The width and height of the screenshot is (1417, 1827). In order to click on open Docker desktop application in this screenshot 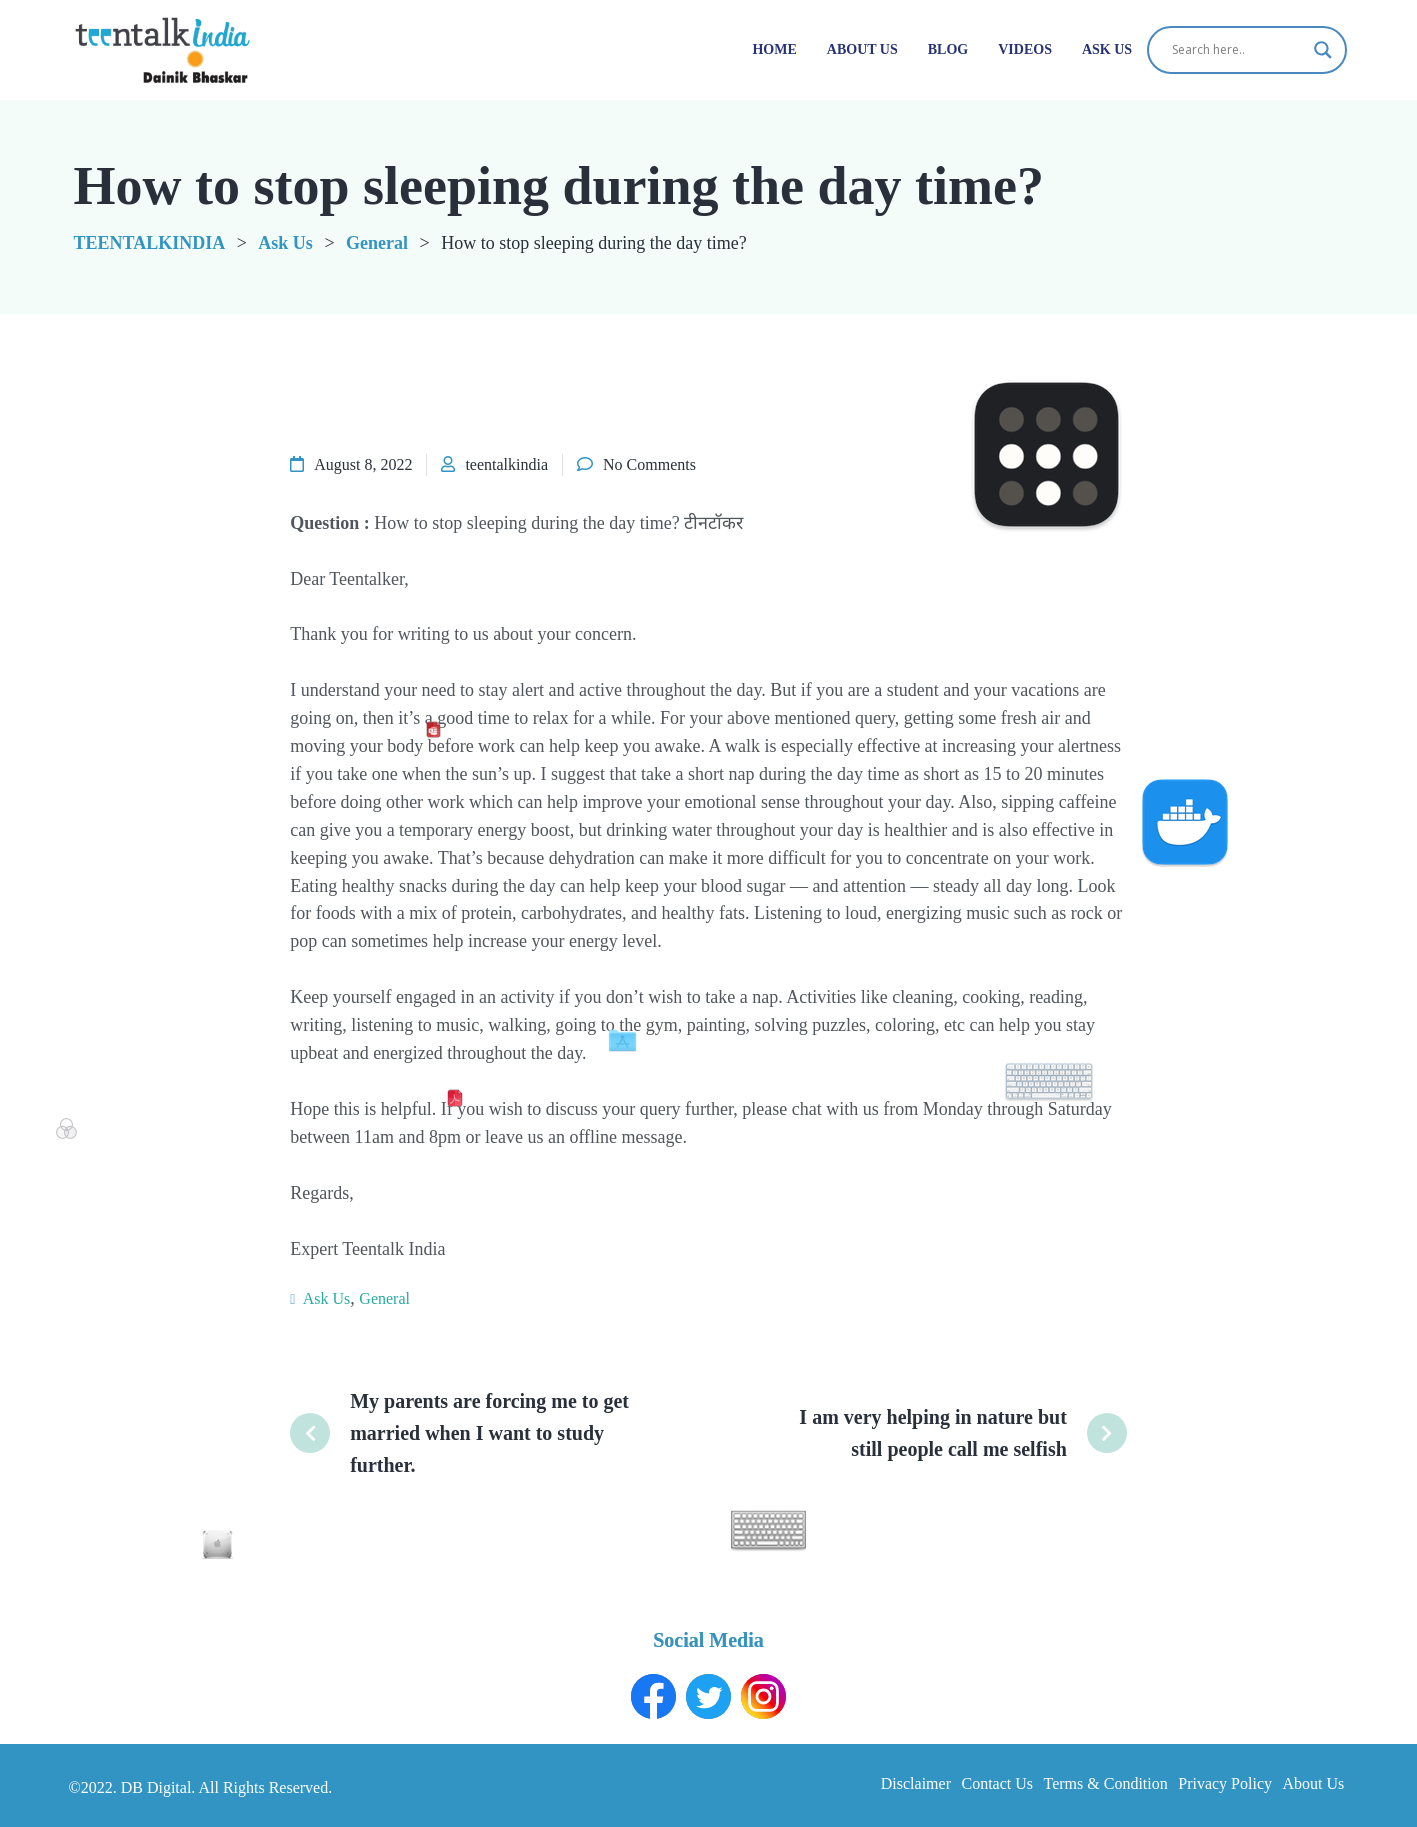, I will do `click(1185, 822)`.